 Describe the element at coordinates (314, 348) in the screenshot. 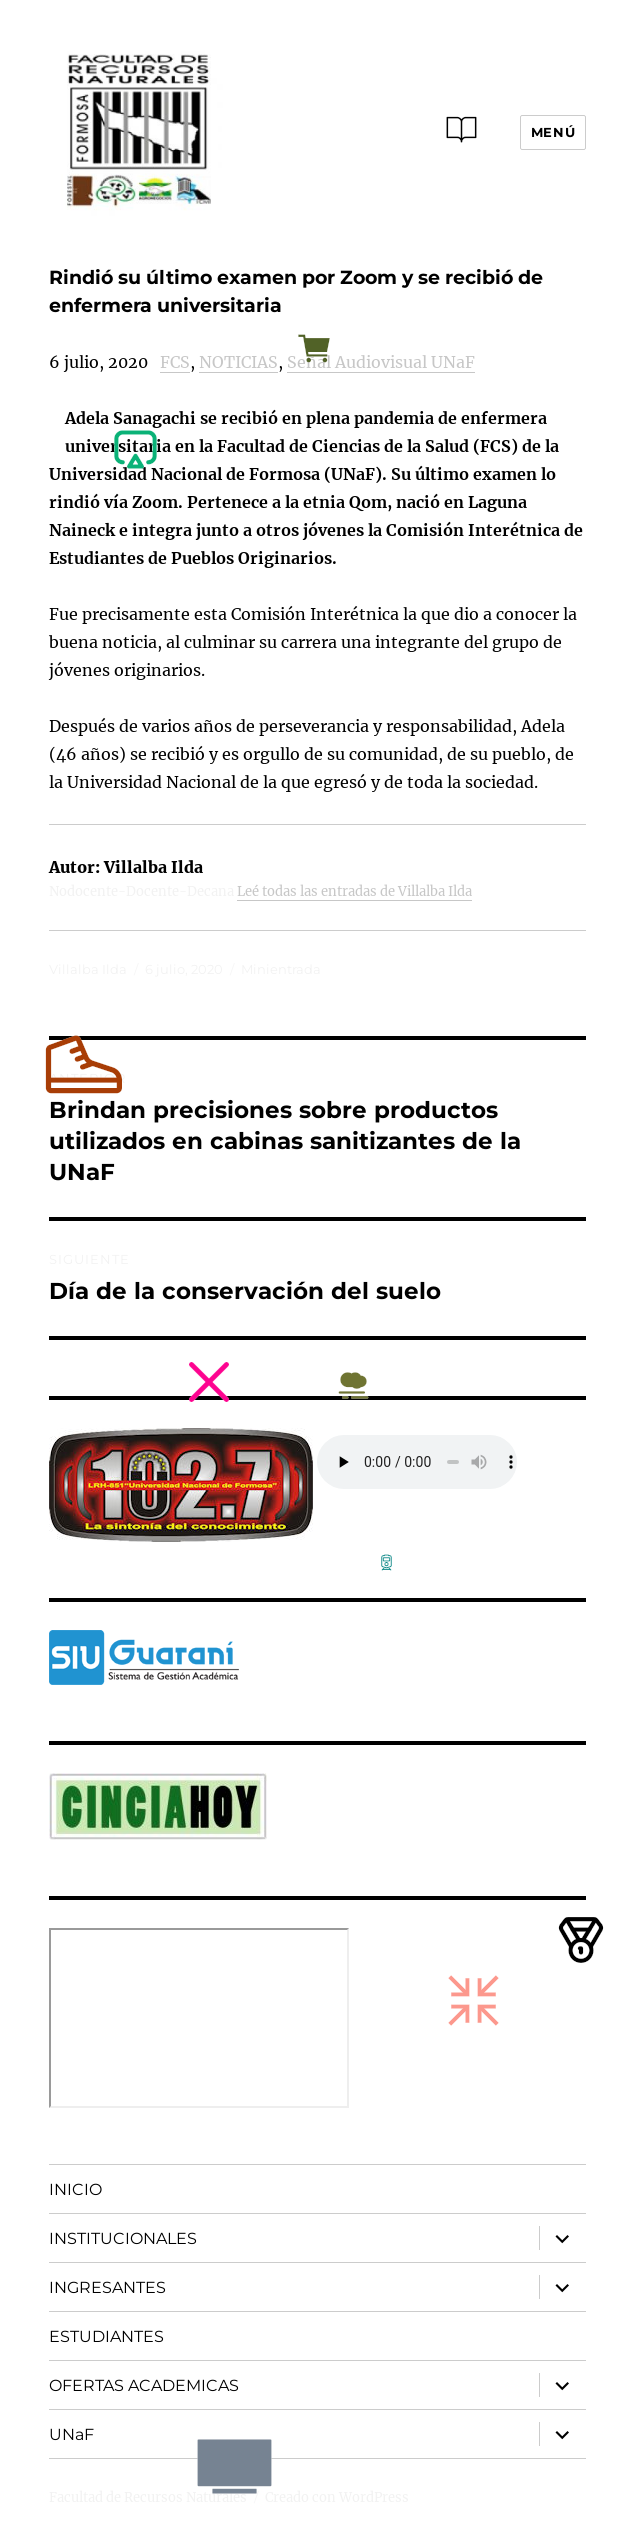

I see `view your shopping cart` at that location.